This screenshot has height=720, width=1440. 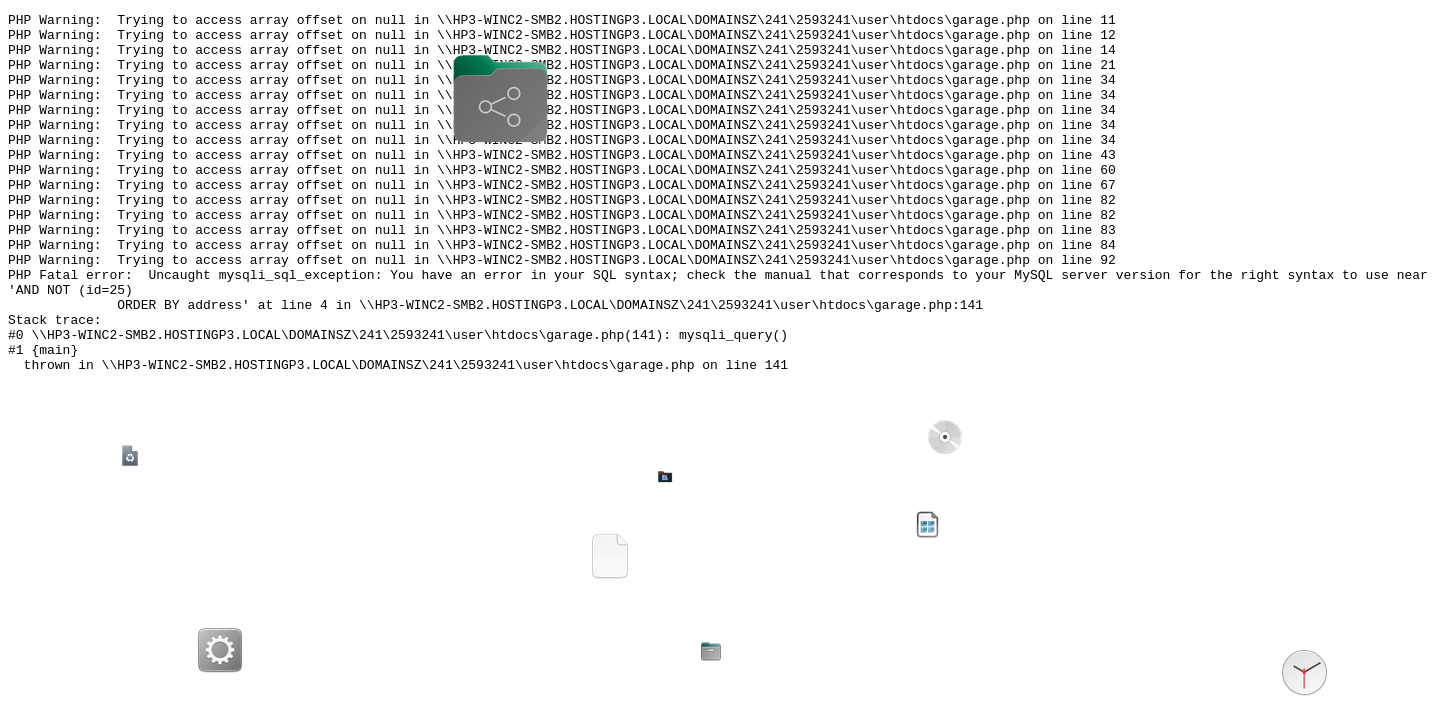 What do you see at coordinates (945, 437) in the screenshot?
I see `access CD/DVD drive contents` at bounding box center [945, 437].